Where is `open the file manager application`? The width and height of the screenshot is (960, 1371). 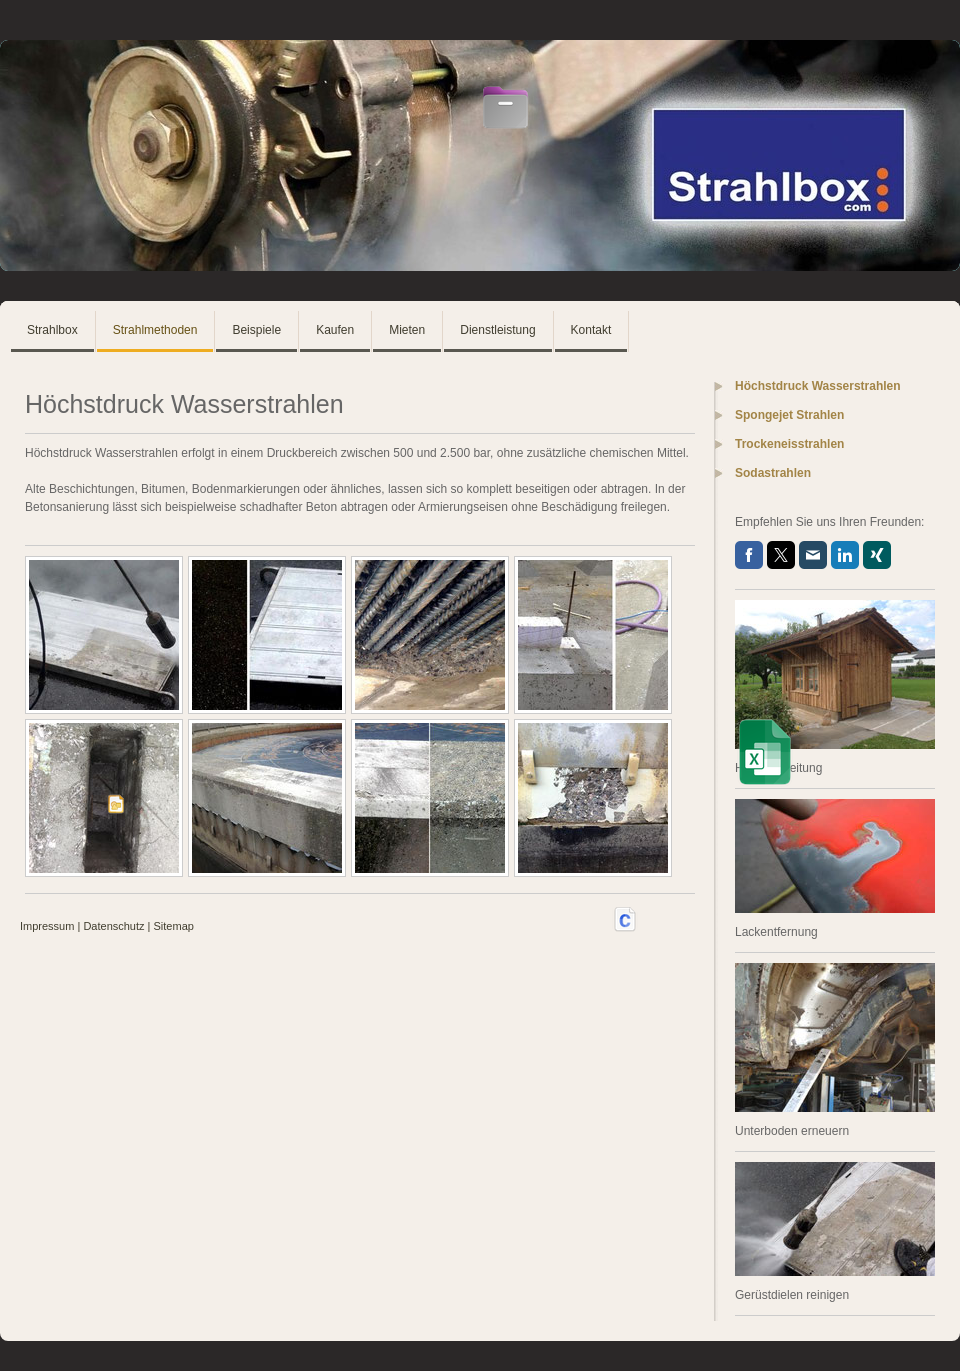
open the file manager application is located at coordinates (505, 107).